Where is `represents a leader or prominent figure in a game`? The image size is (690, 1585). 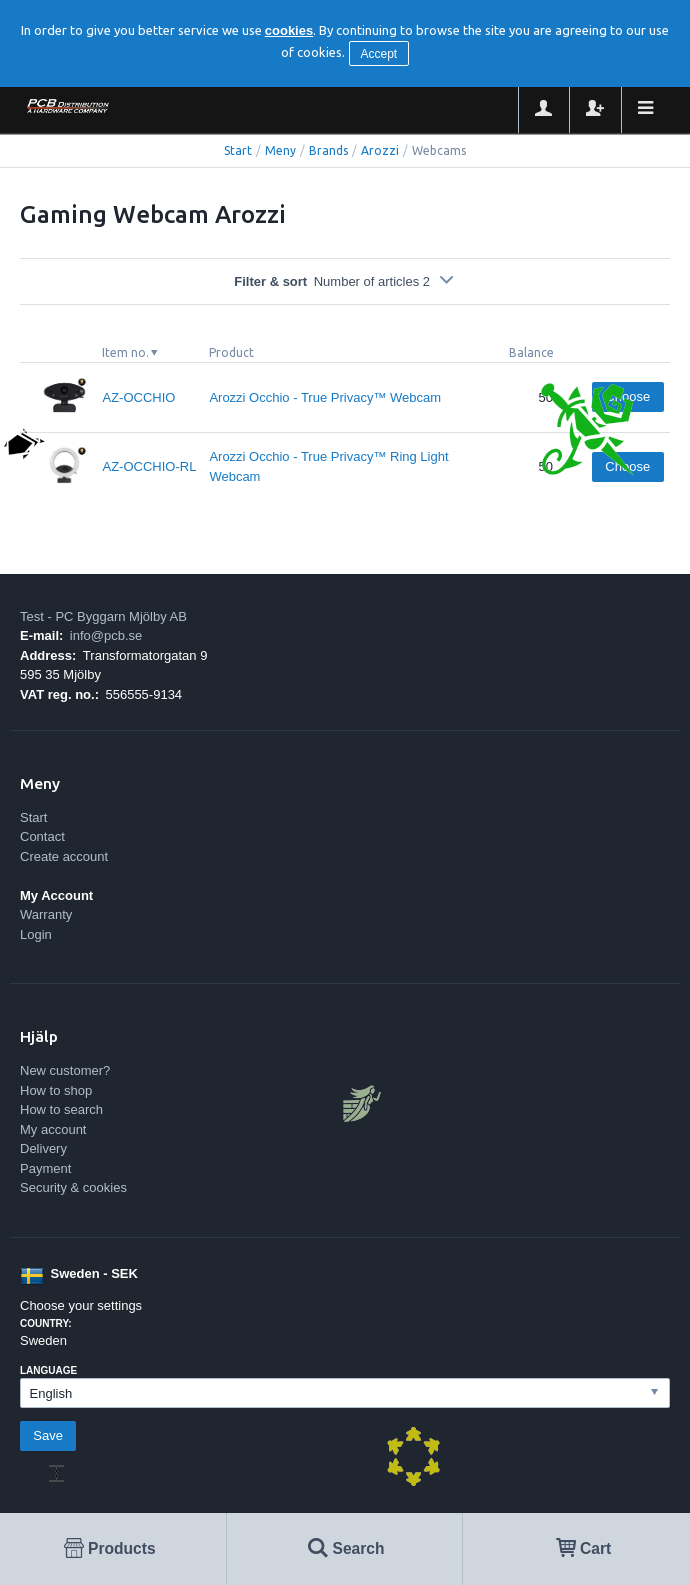
represents a leader or prominent figure in a game is located at coordinates (362, 1103).